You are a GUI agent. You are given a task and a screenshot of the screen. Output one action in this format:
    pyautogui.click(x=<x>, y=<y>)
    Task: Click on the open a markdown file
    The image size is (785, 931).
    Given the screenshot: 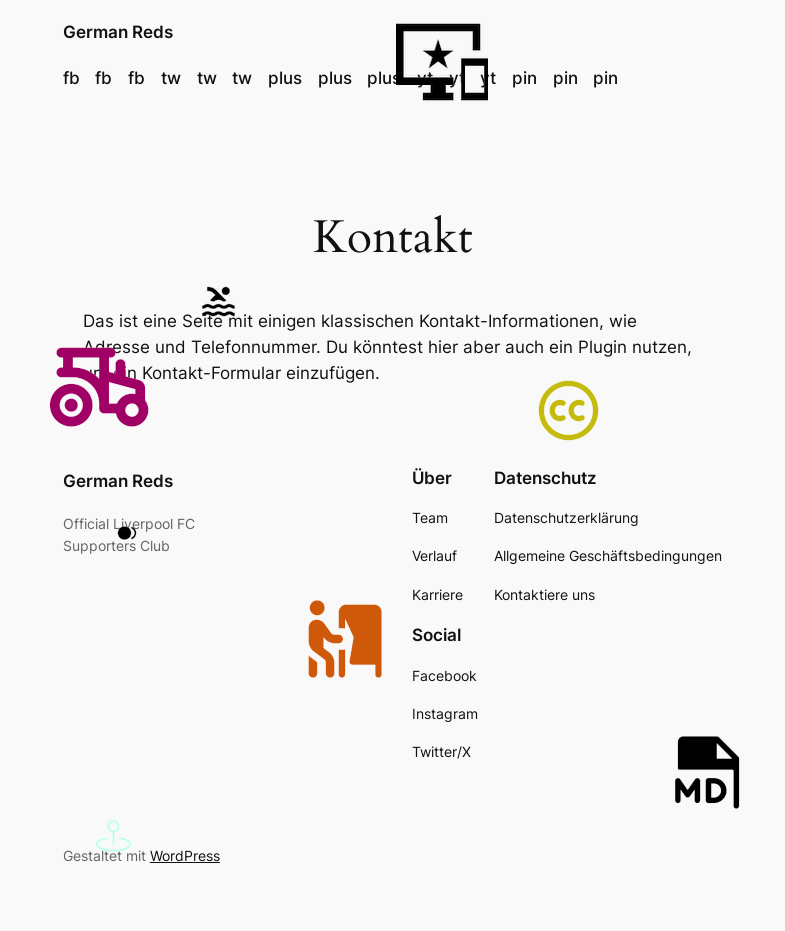 What is the action you would take?
    pyautogui.click(x=708, y=772)
    